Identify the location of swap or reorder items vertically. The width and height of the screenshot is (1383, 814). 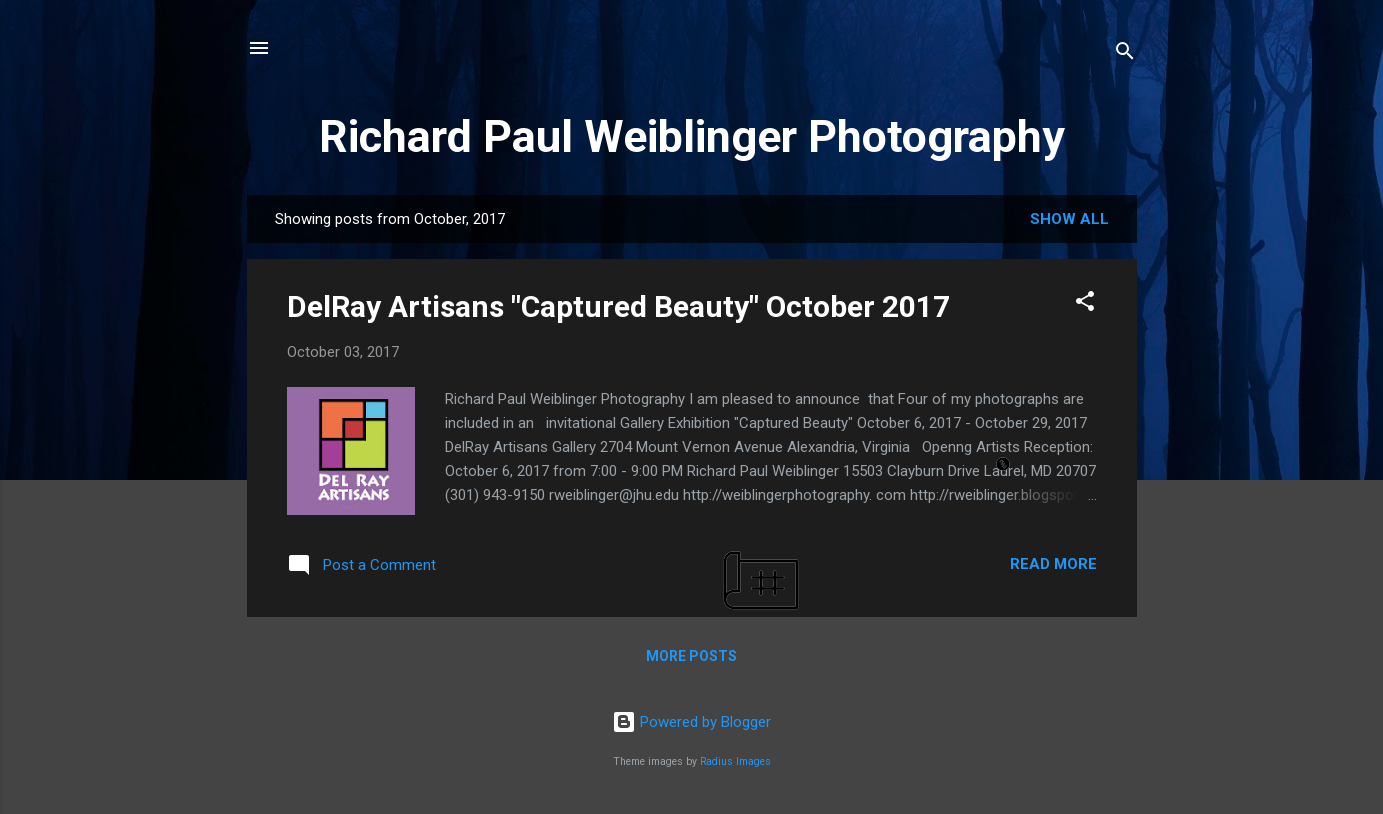
(1003, 464).